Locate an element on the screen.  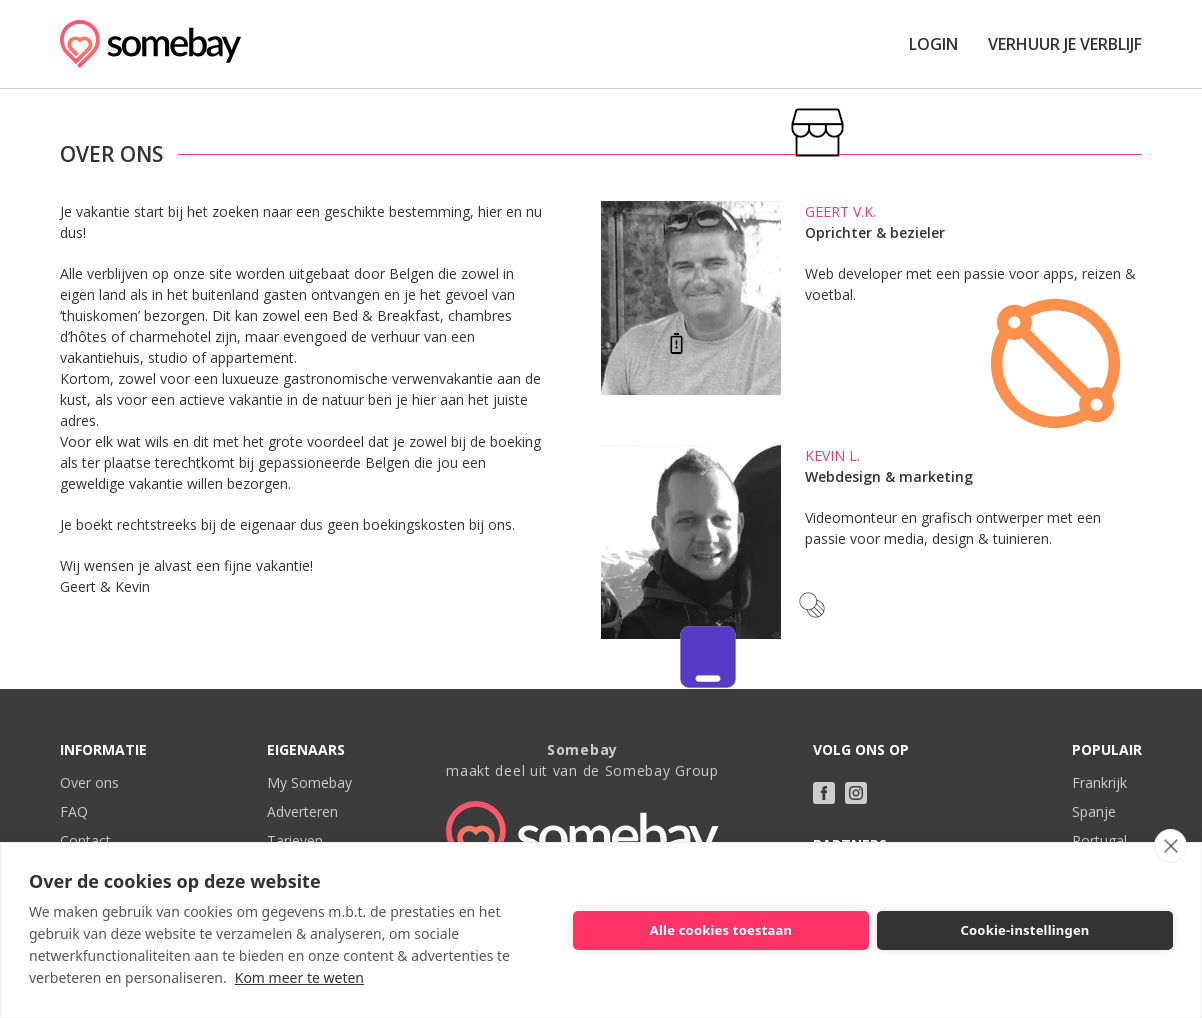
access the marketplace or shop is located at coordinates (817, 132).